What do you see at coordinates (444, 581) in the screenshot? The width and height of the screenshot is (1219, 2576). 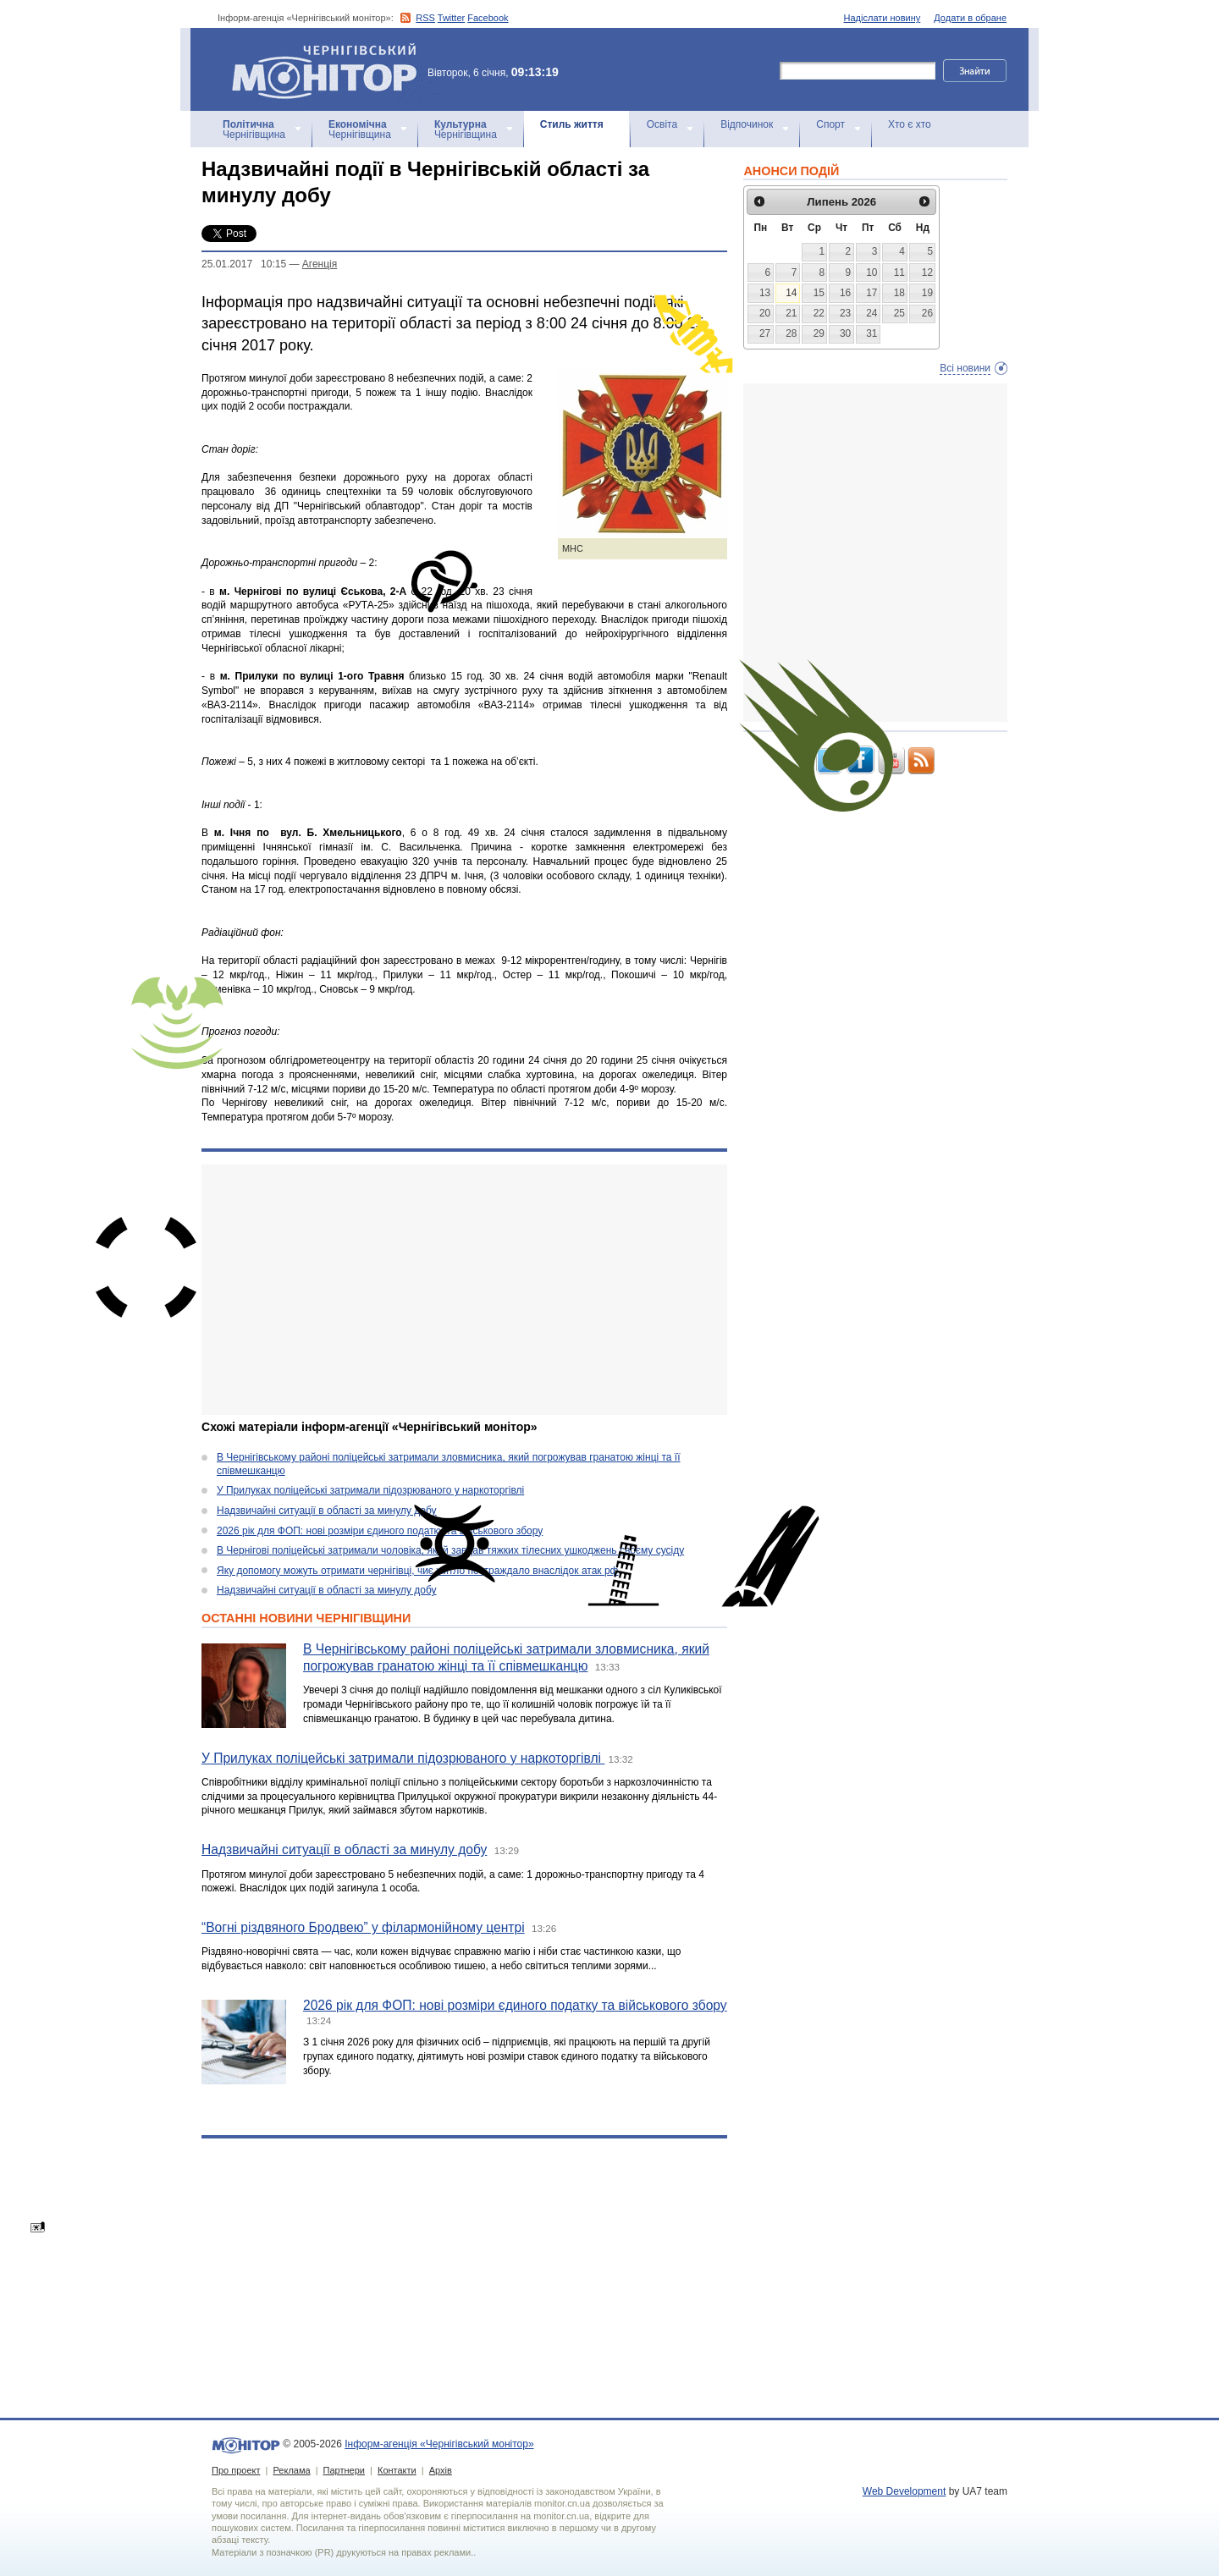 I see `browse bakery or snack items` at bounding box center [444, 581].